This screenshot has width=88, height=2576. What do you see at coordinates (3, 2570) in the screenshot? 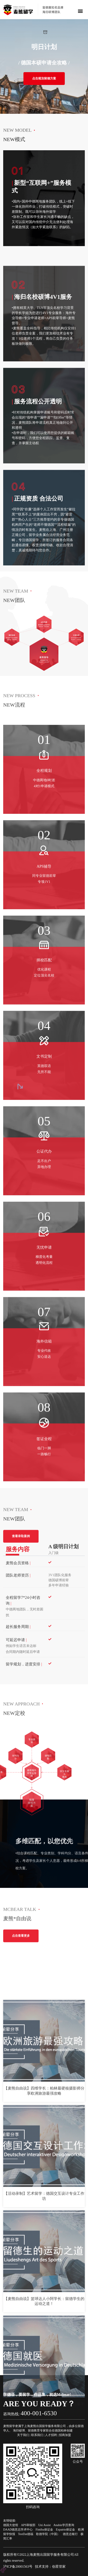
I see `start a live share session` at bounding box center [3, 2570].